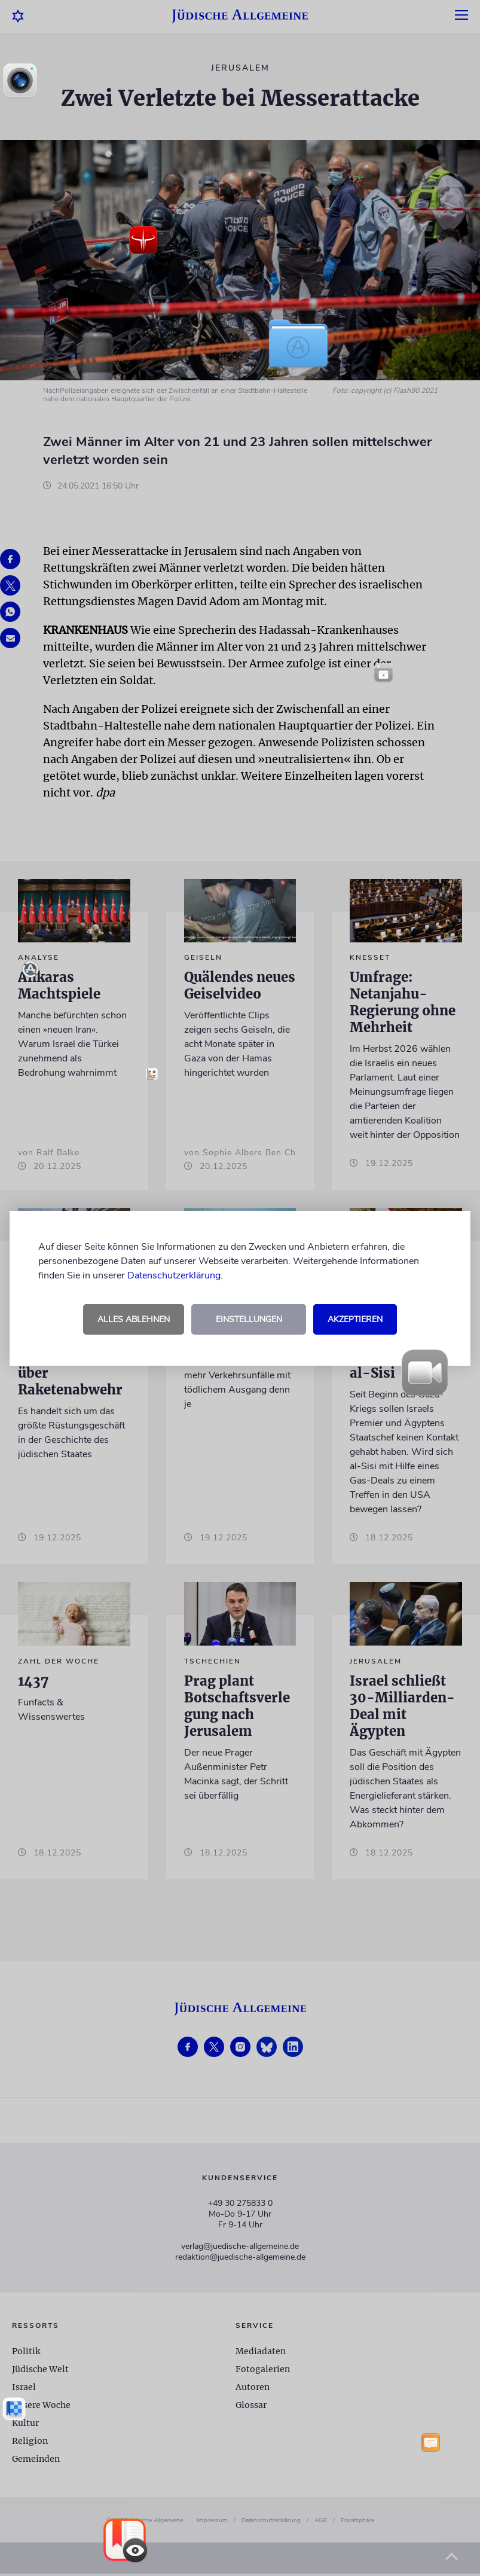  Describe the element at coordinates (298, 343) in the screenshot. I see `open Arturia software folder` at that location.